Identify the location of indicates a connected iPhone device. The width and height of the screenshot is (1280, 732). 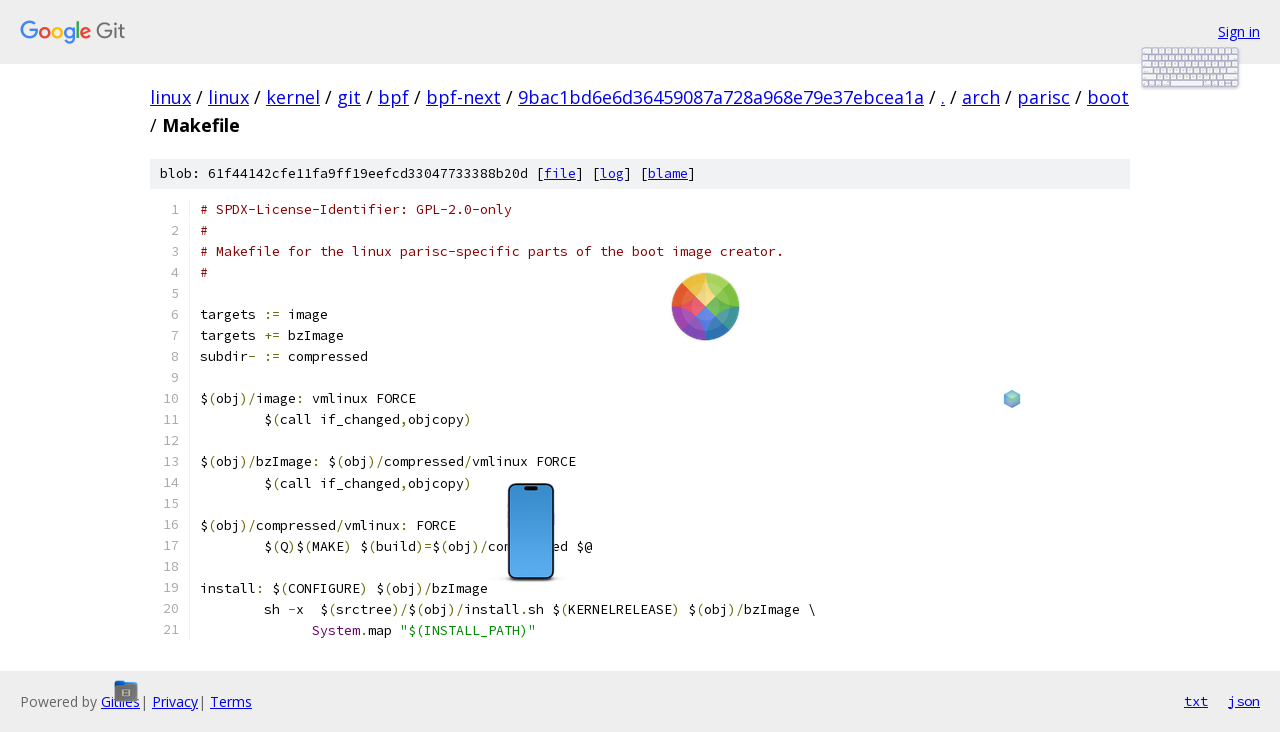
(531, 533).